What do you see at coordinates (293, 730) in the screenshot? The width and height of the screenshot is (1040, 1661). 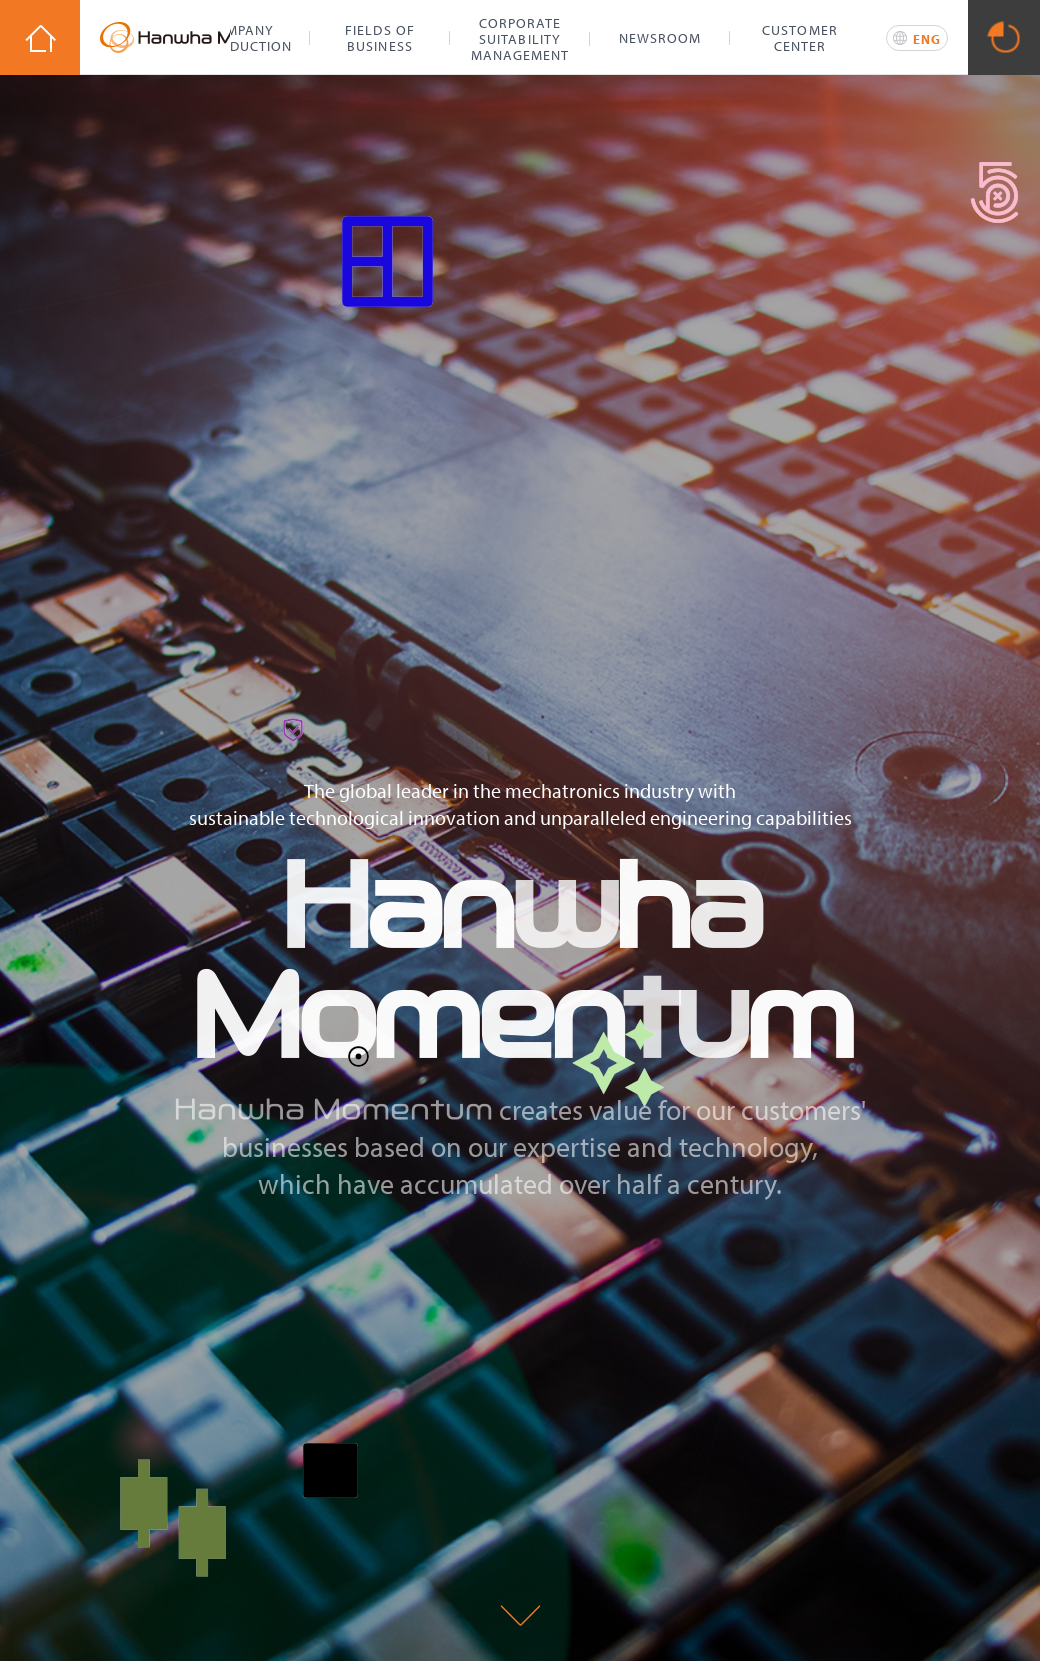 I see `indicates verified security or protection status` at bounding box center [293, 730].